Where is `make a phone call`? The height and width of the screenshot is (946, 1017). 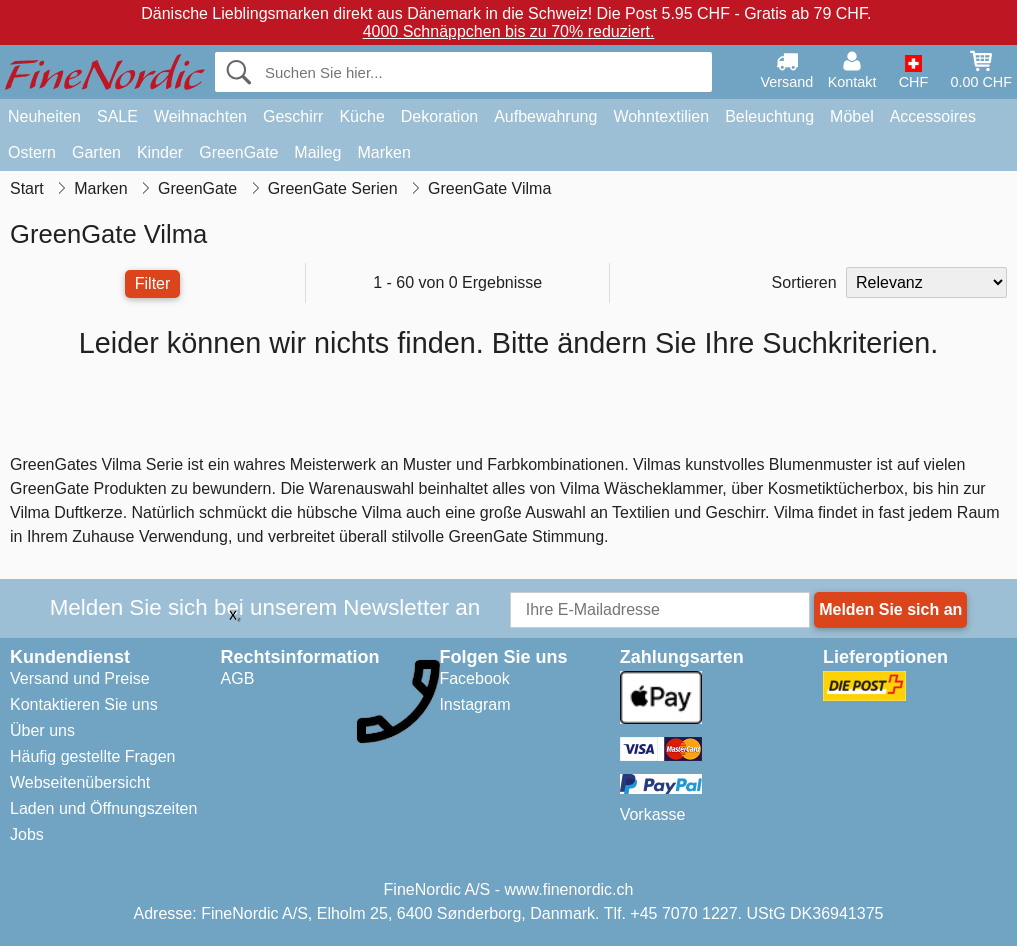
make a phone call is located at coordinates (398, 701).